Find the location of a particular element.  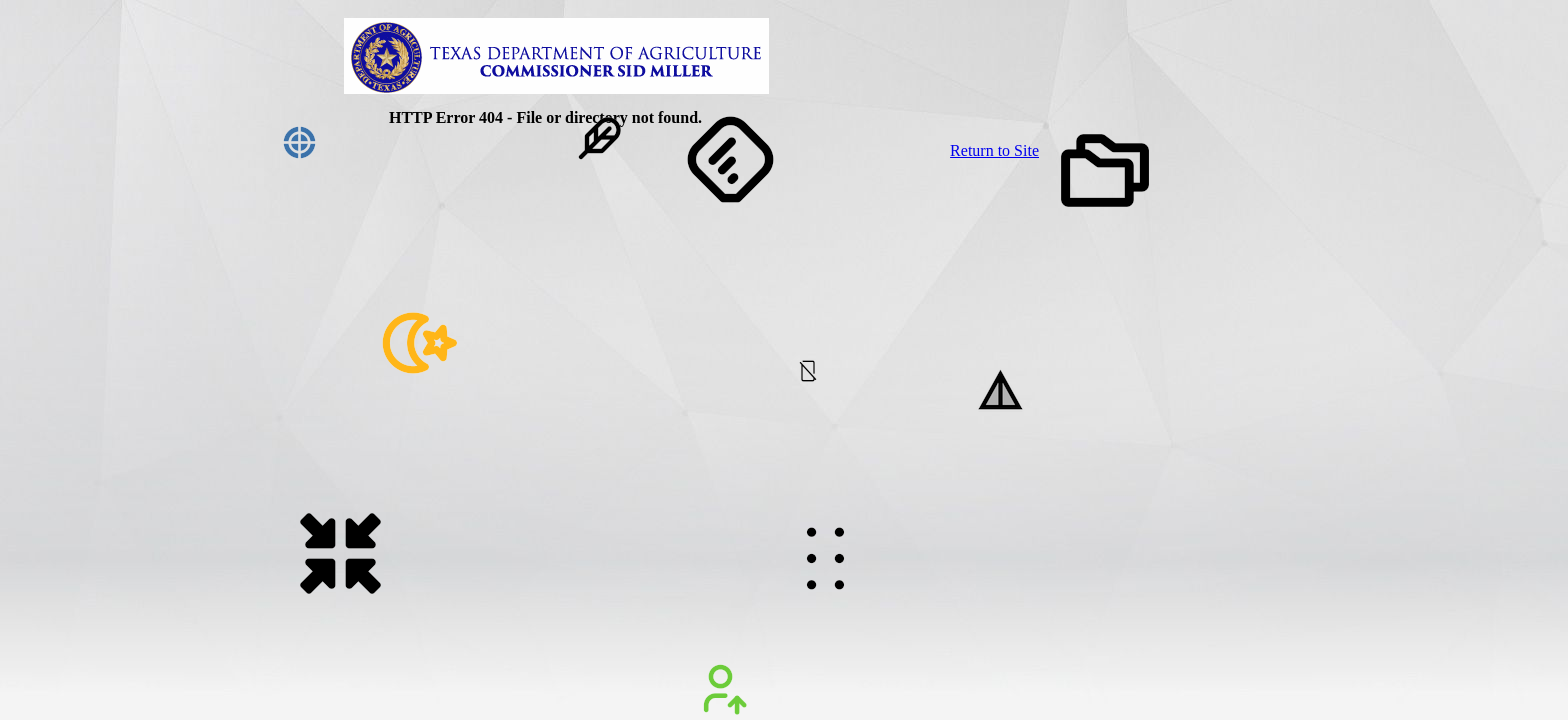

view image details or metadata is located at coordinates (1000, 389).